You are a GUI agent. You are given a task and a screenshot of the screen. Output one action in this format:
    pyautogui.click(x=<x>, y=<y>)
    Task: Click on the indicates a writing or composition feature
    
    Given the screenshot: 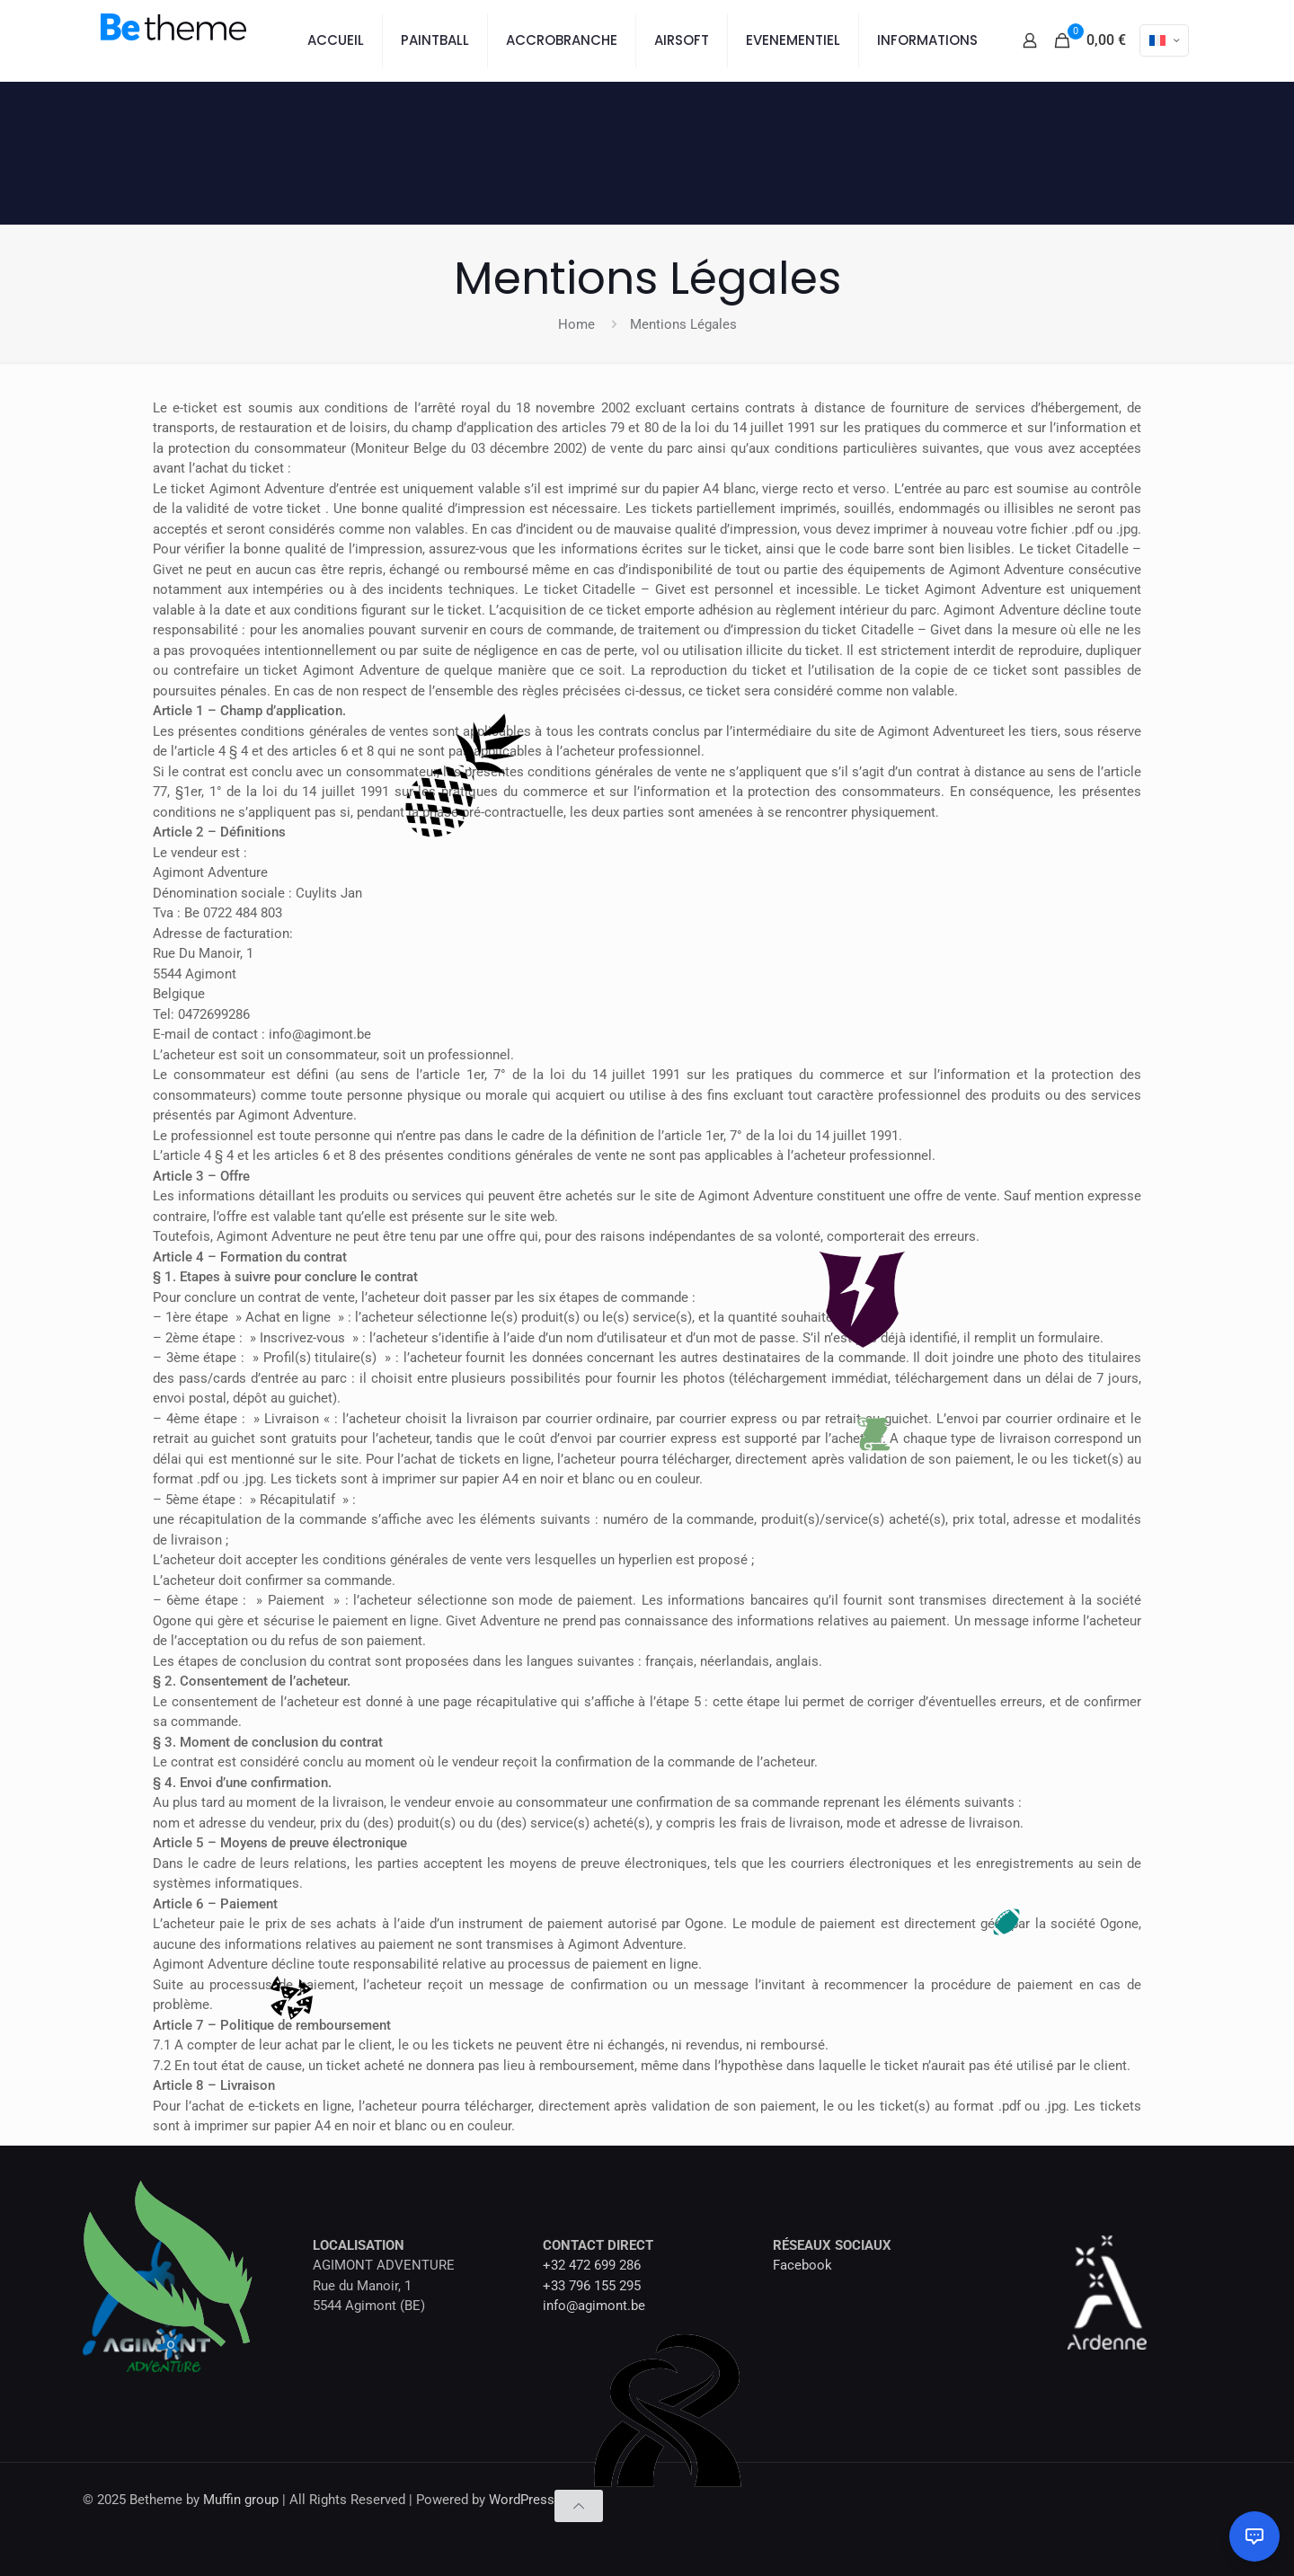 What is the action you would take?
    pyautogui.click(x=168, y=2264)
    